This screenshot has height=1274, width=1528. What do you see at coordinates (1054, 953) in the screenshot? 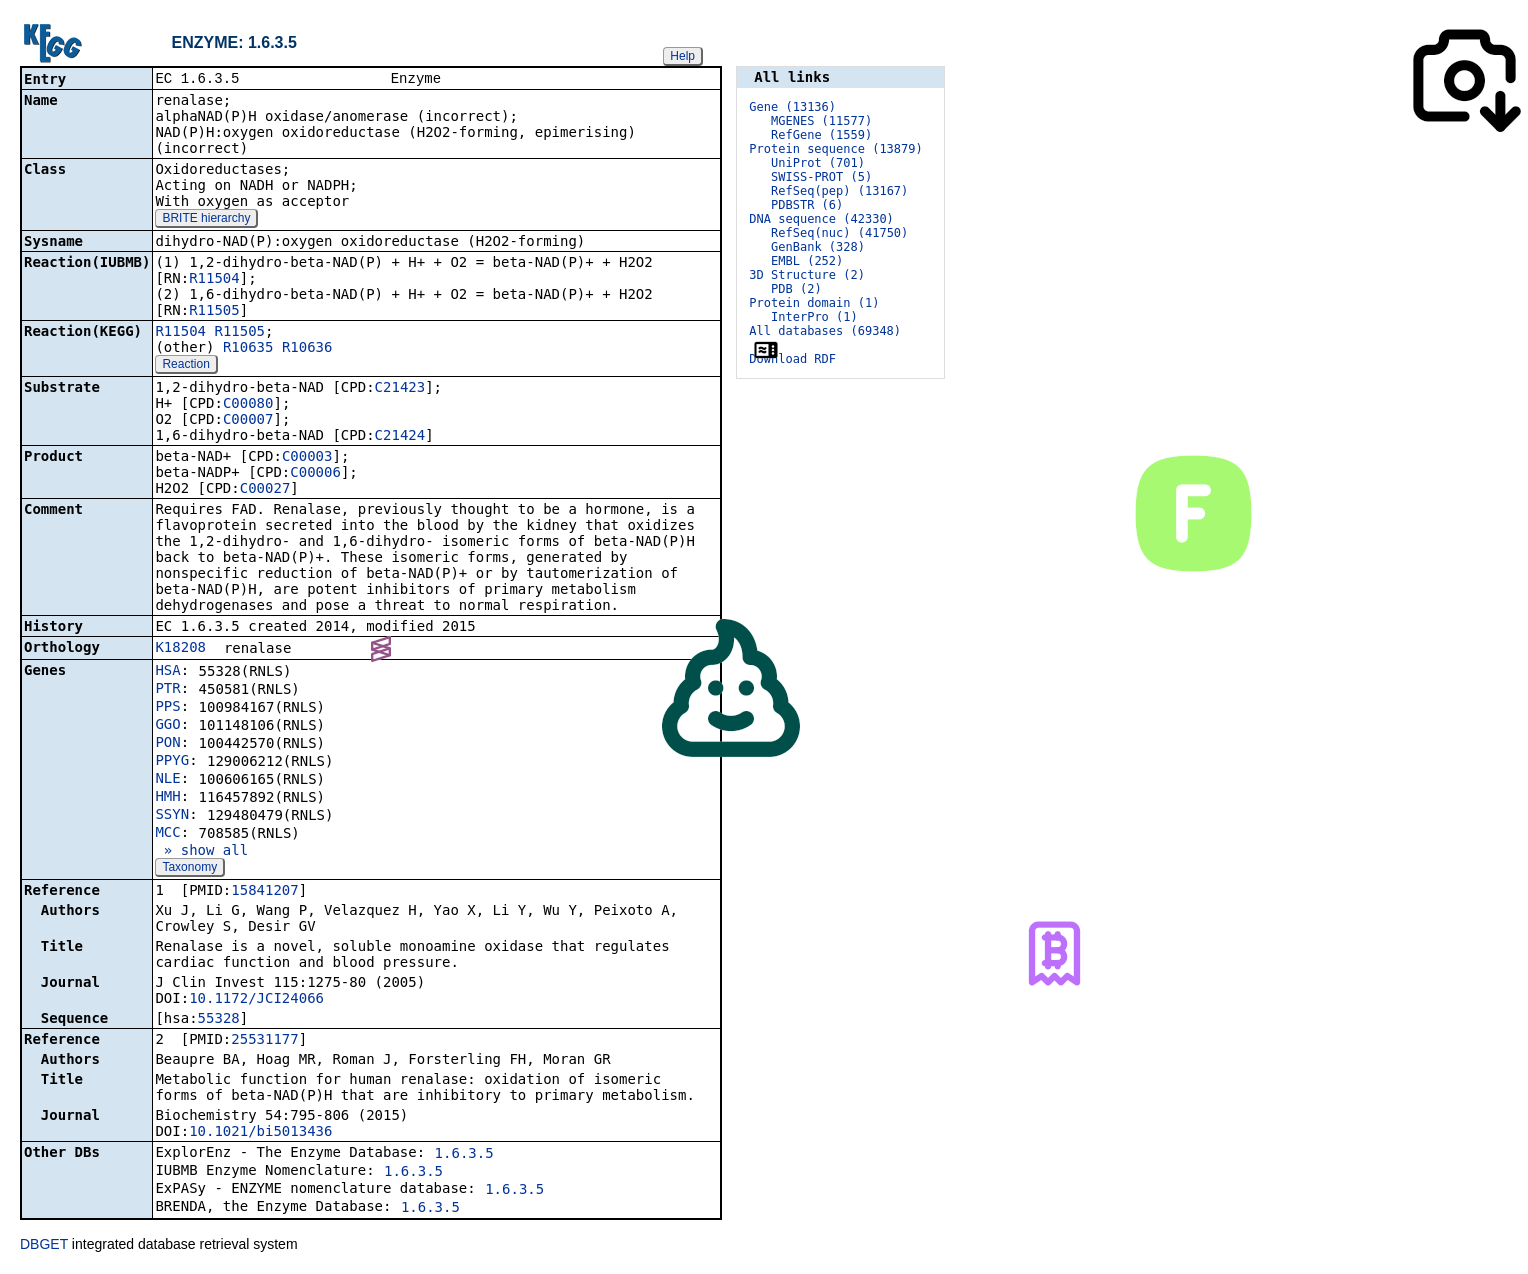
I see `view bitcoin transaction receipt` at bounding box center [1054, 953].